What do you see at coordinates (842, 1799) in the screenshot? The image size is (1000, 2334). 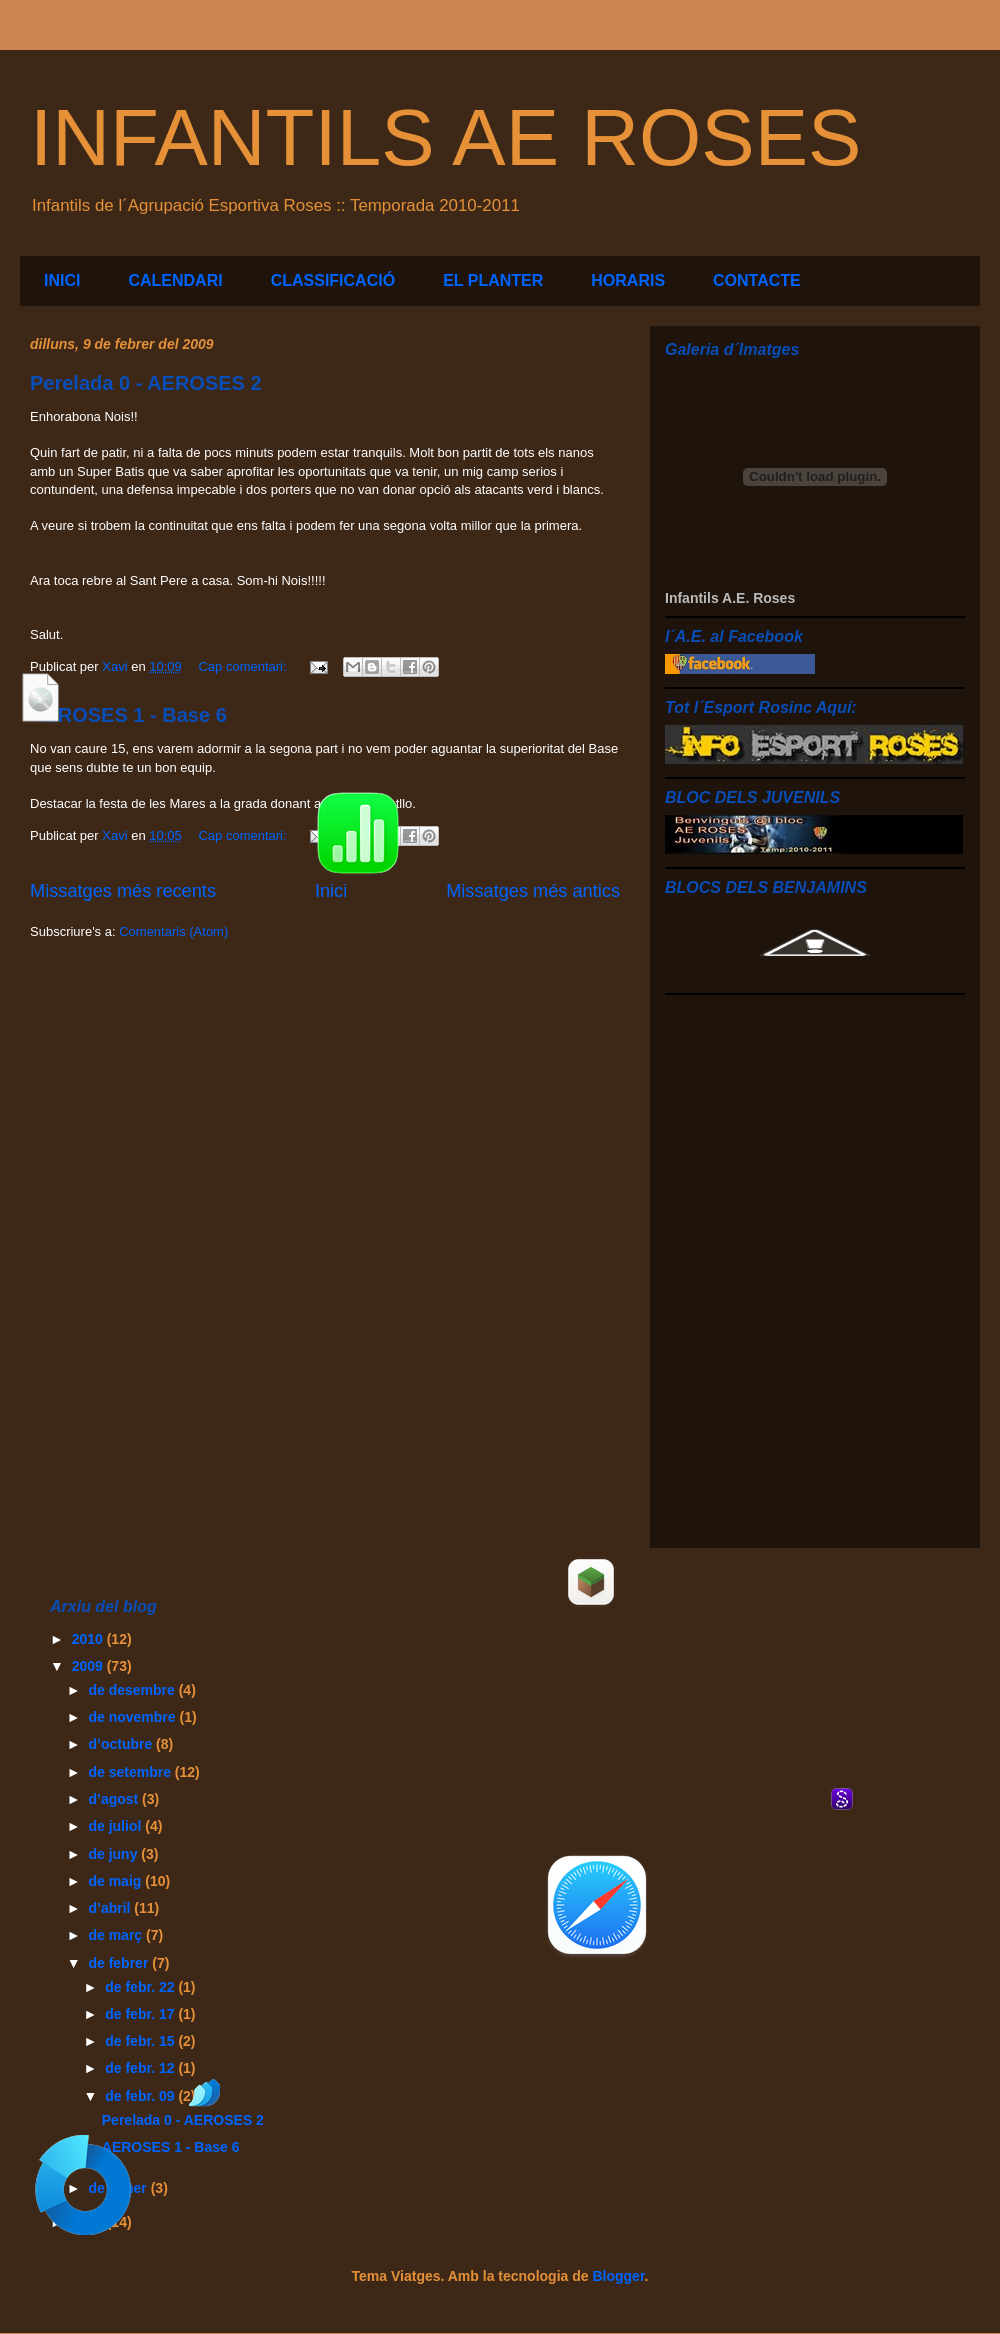 I see `open Seamly2D pattern drafting application` at bounding box center [842, 1799].